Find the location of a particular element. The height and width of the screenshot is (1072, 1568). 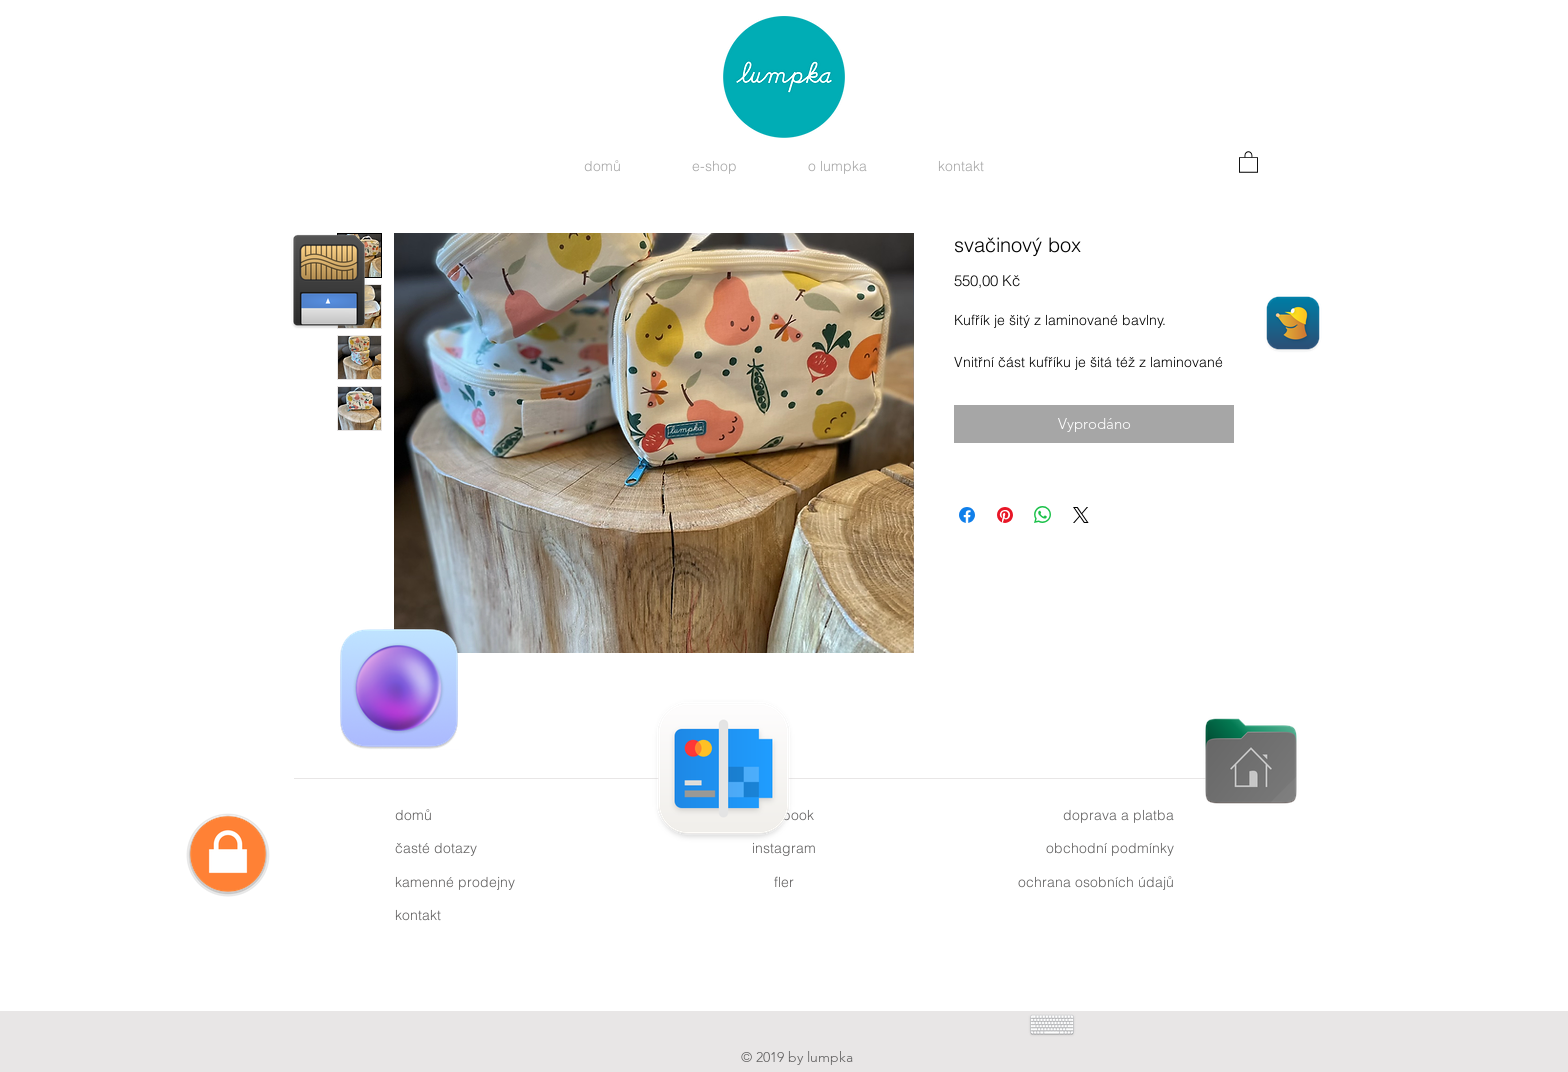

access your home folder is located at coordinates (1251, 761).